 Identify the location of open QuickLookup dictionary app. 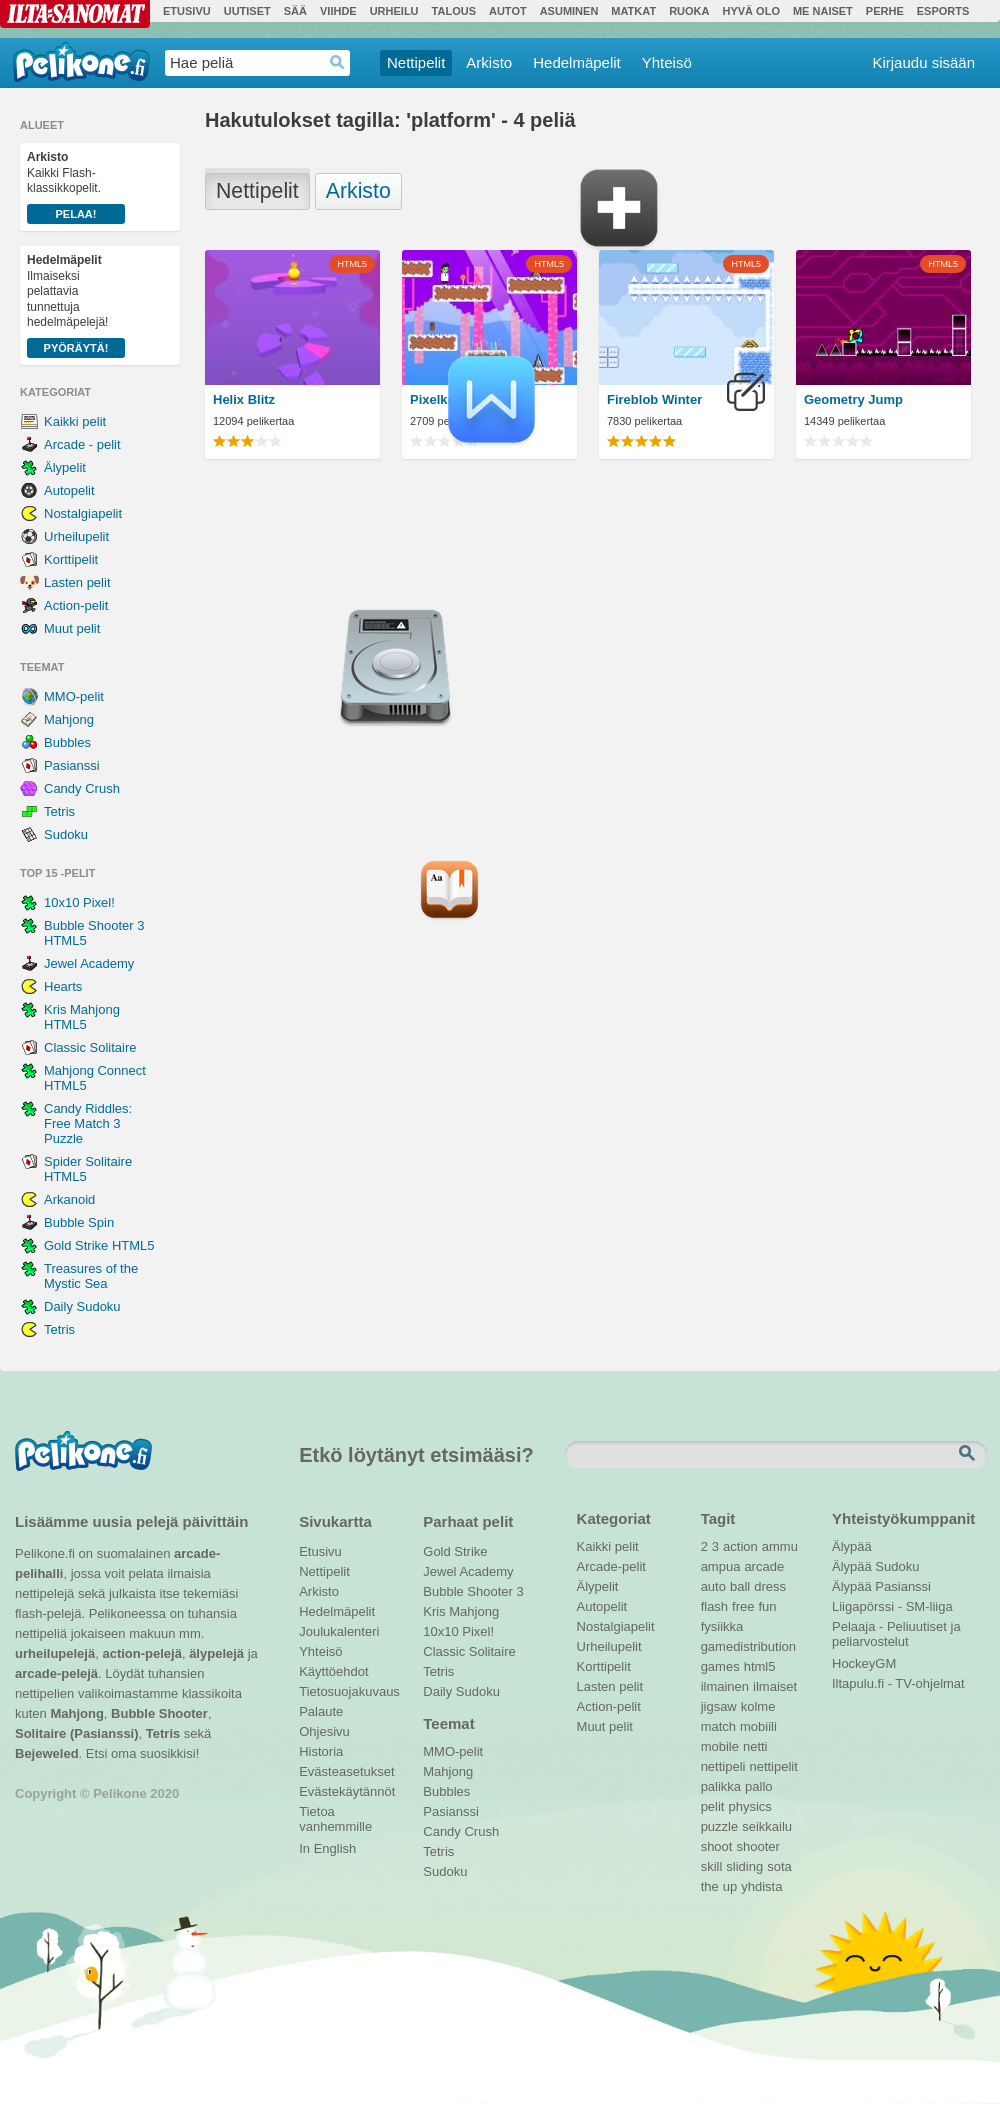
(449, 889).